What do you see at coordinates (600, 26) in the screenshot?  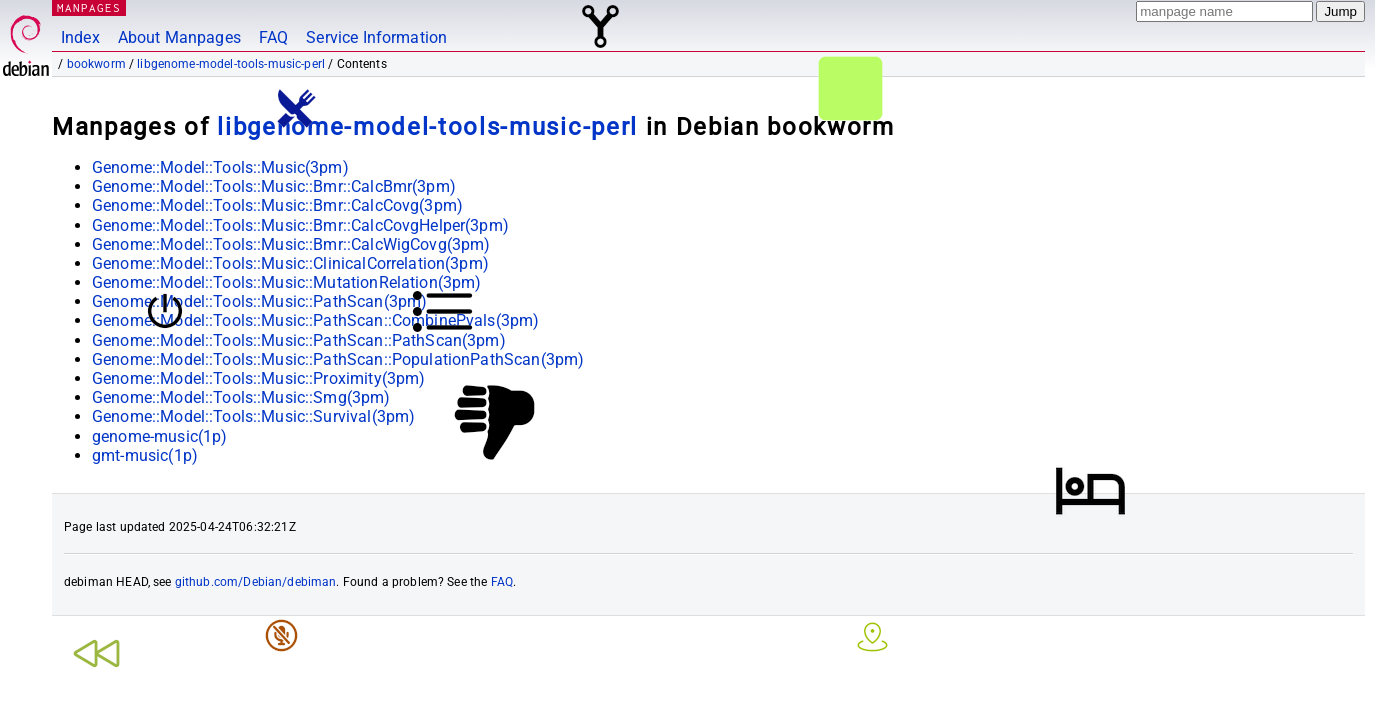 I see `view repository branch network` at bounding box center [600, 26].